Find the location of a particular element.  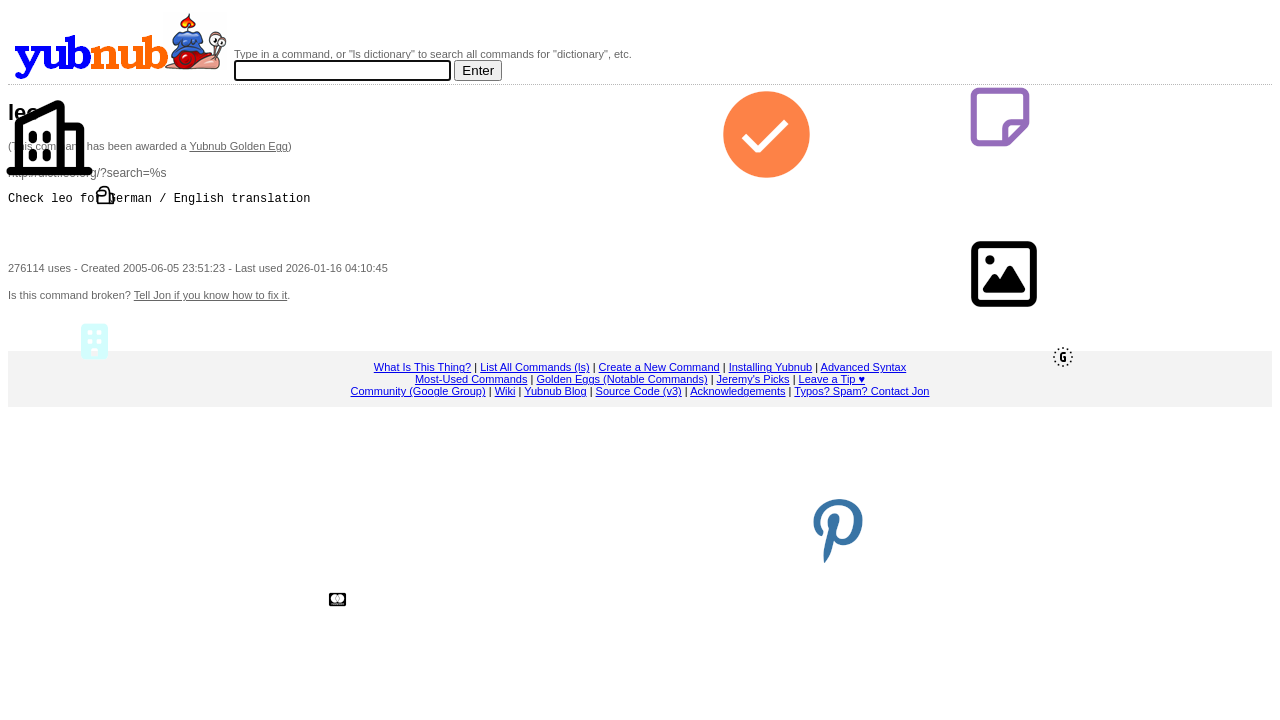

view nearby buildings or offices is located at coordinates (49, 140).